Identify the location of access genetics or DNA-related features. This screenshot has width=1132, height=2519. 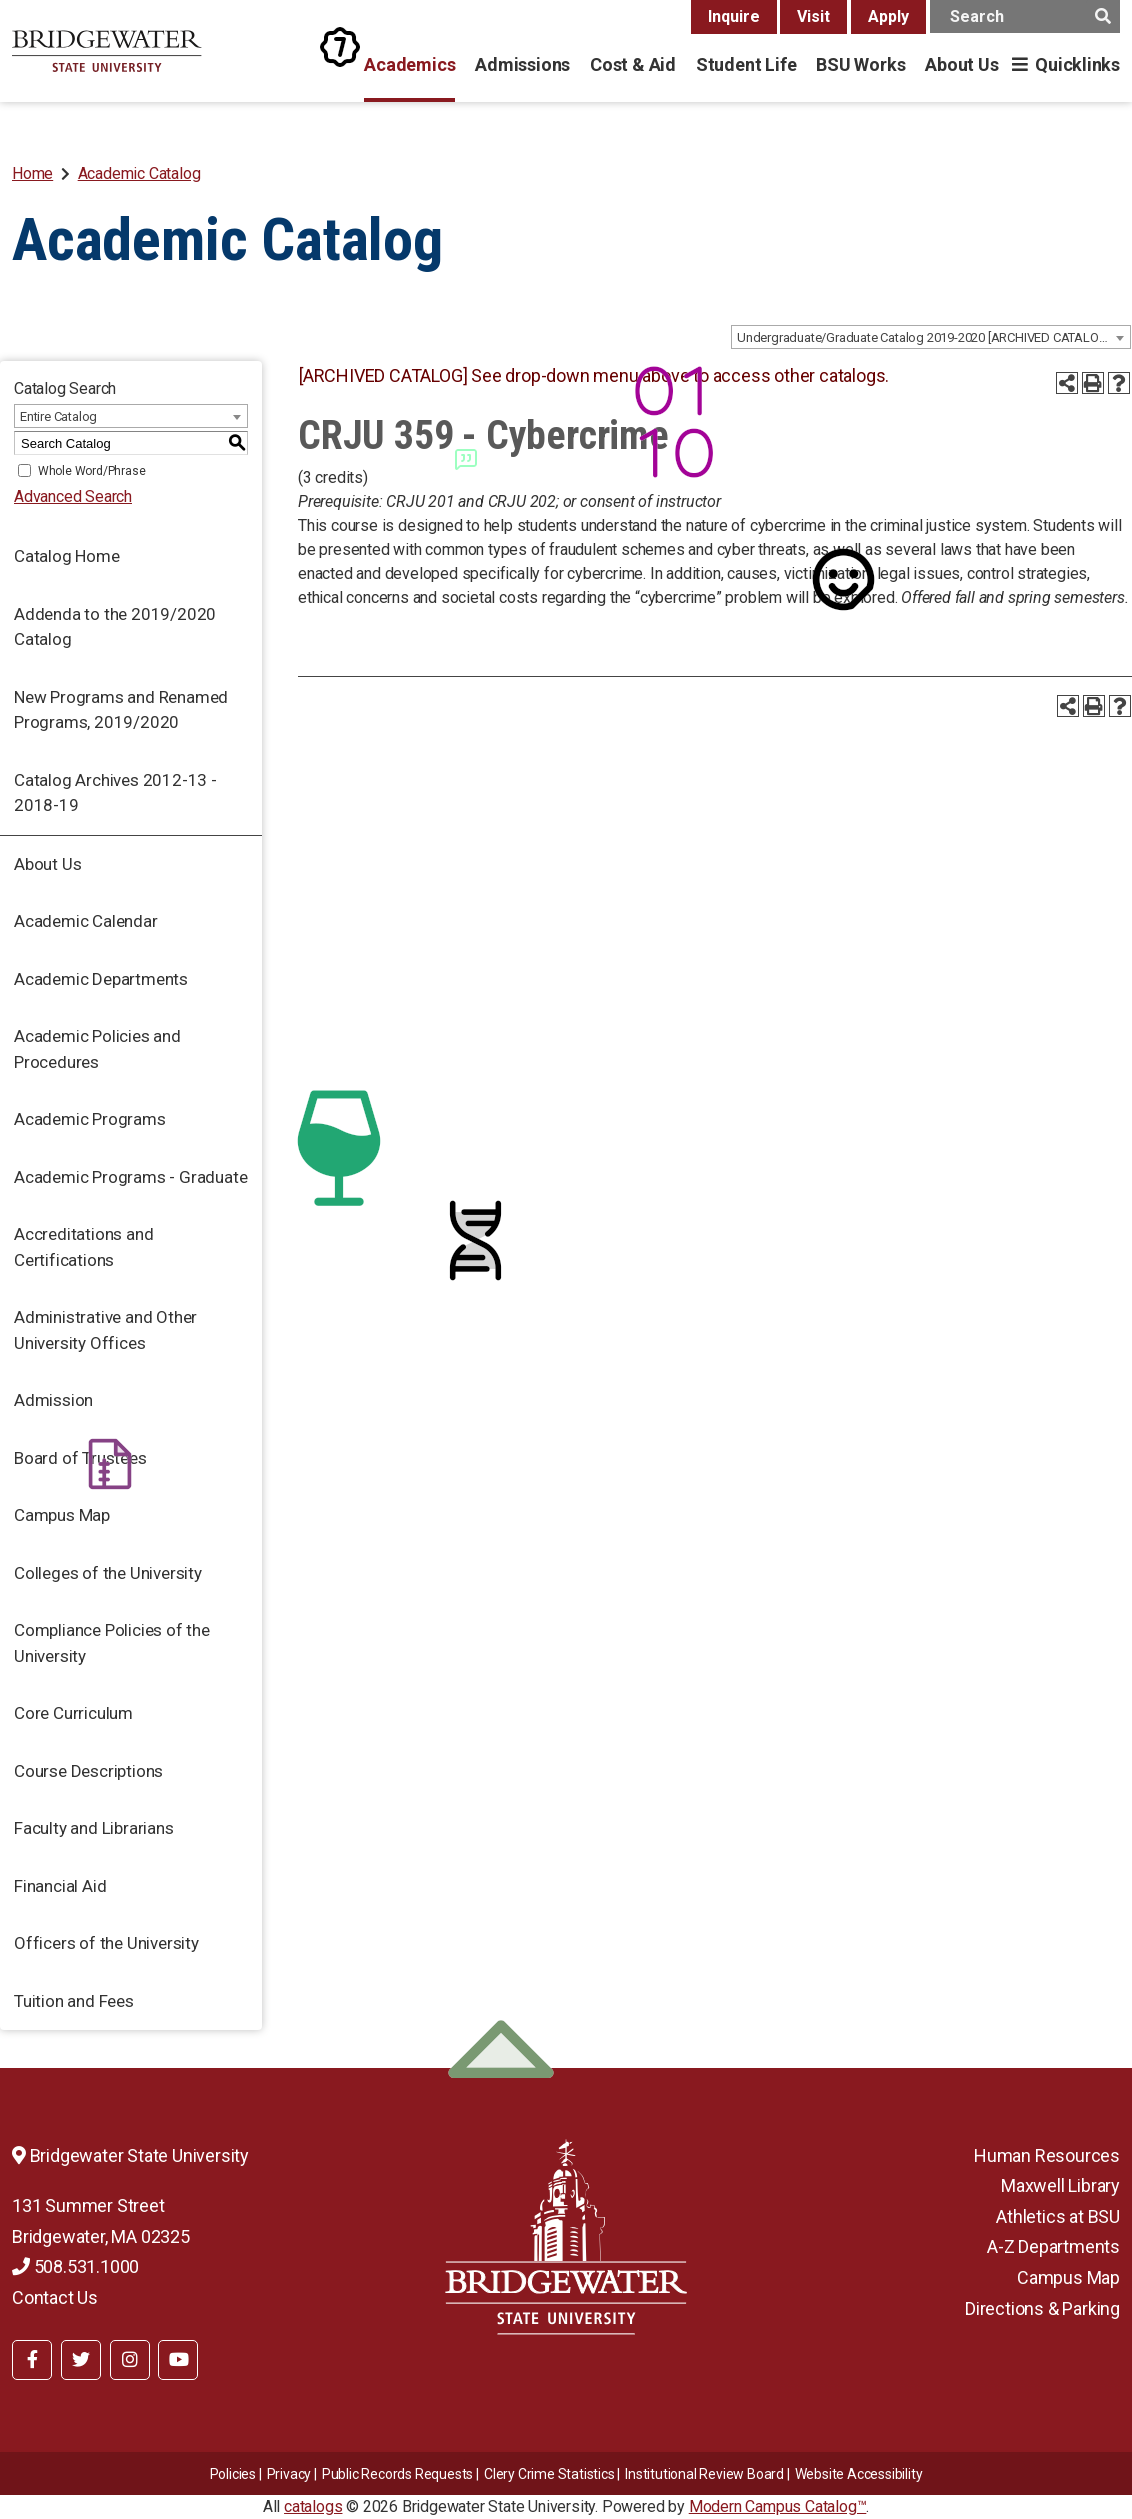
(475, 1240).